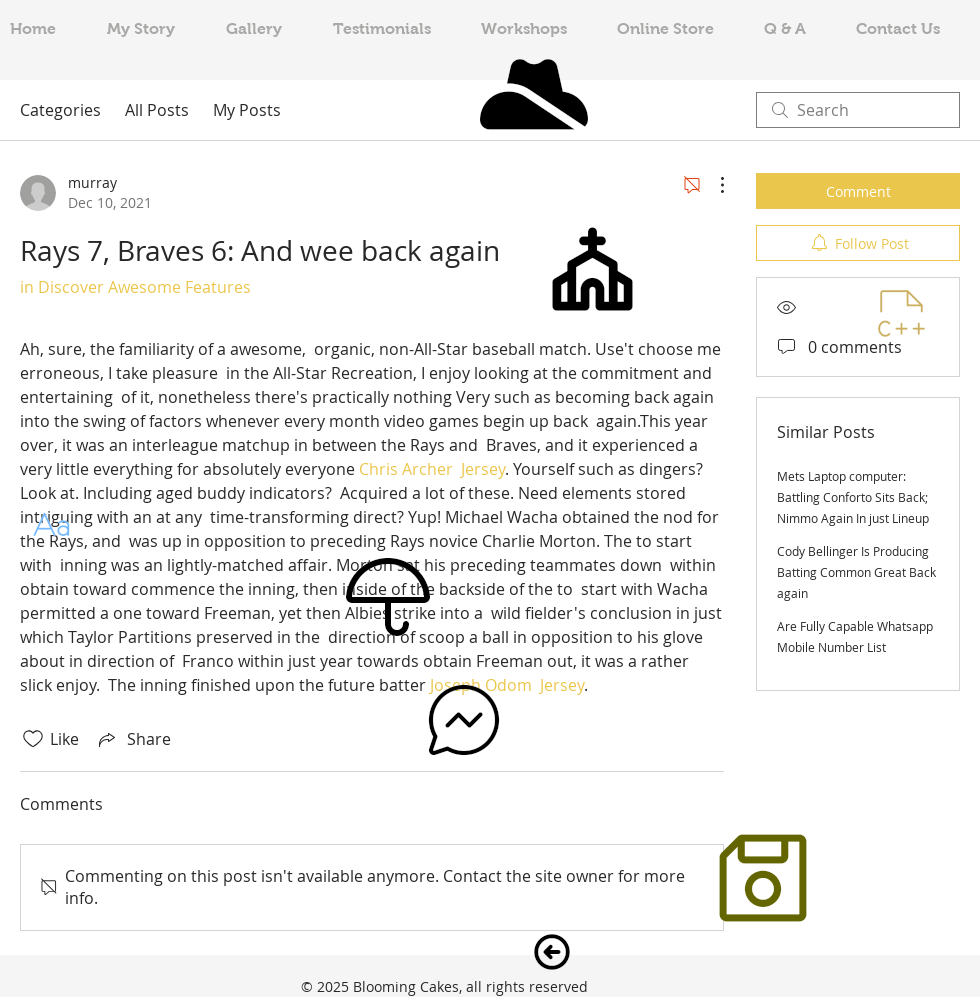  I want to click on open a C++ source file, so click(901, 315).